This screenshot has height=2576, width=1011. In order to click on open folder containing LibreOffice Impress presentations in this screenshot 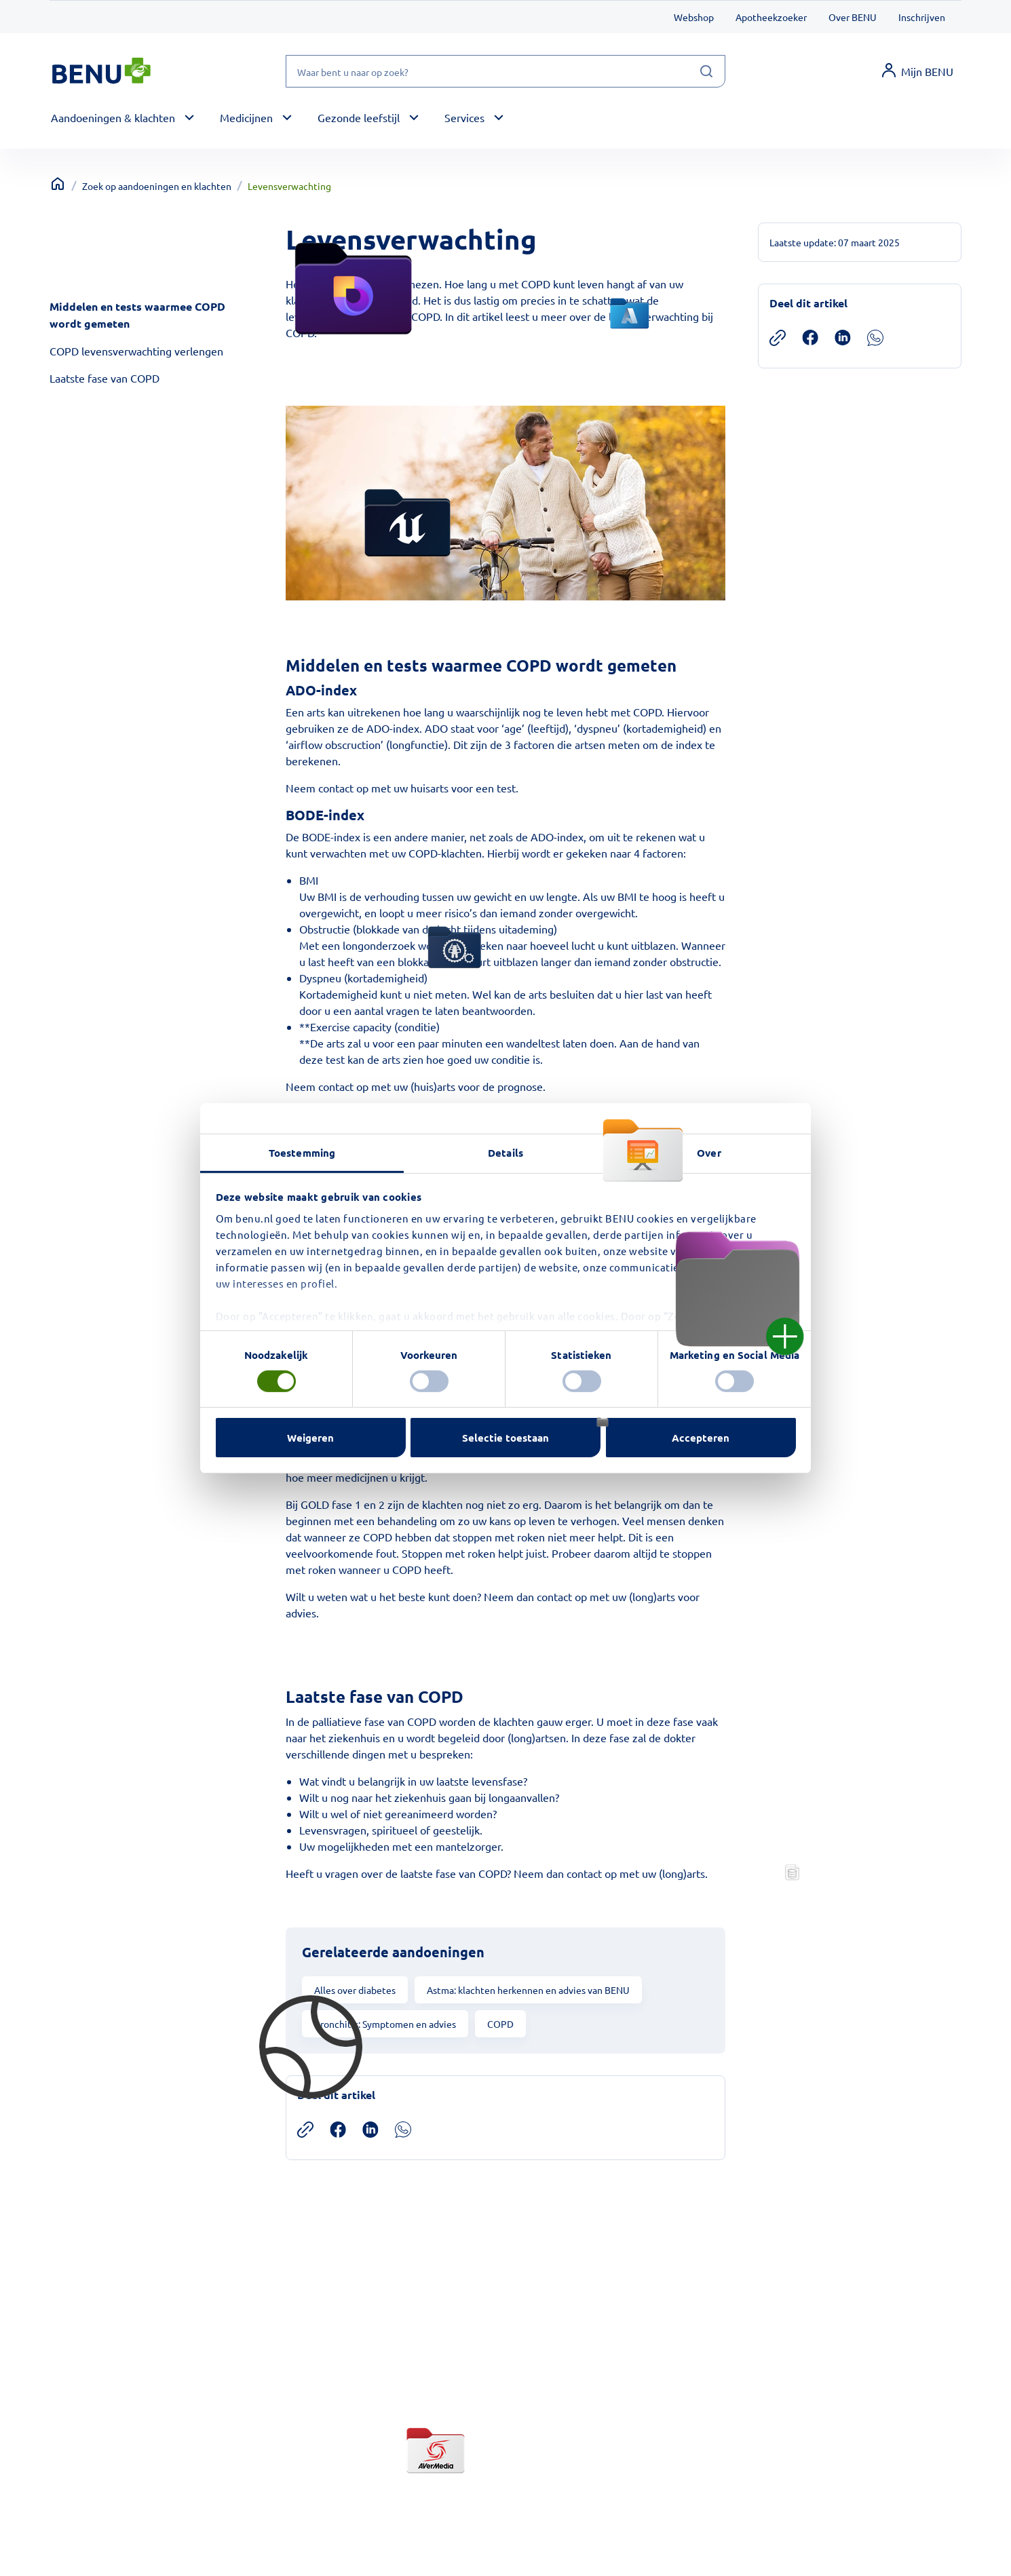, I will do `click(643, 1153)`.